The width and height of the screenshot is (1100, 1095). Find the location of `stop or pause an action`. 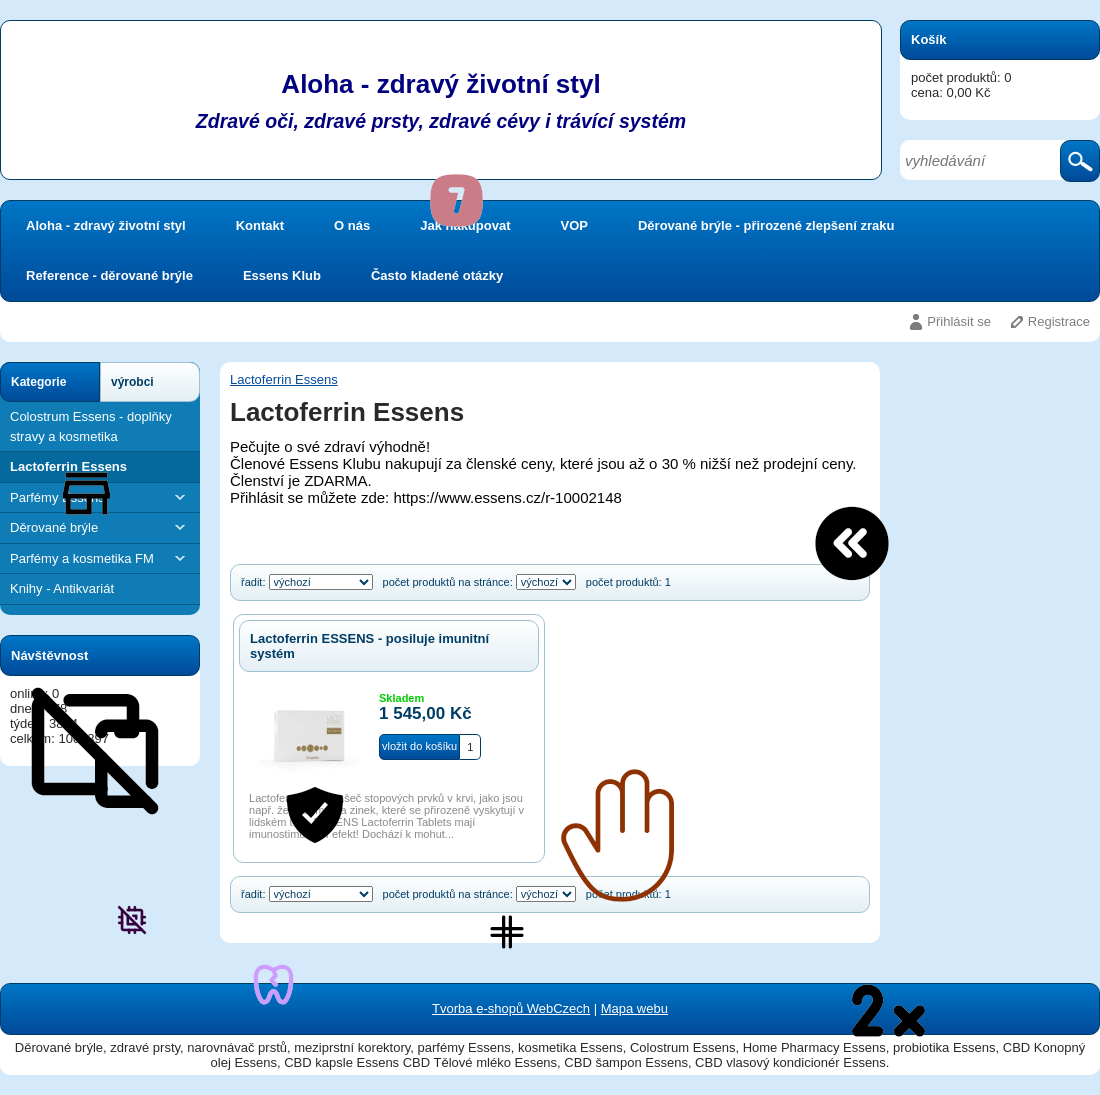

stop or pause an action is located at coordinates (622, 835).